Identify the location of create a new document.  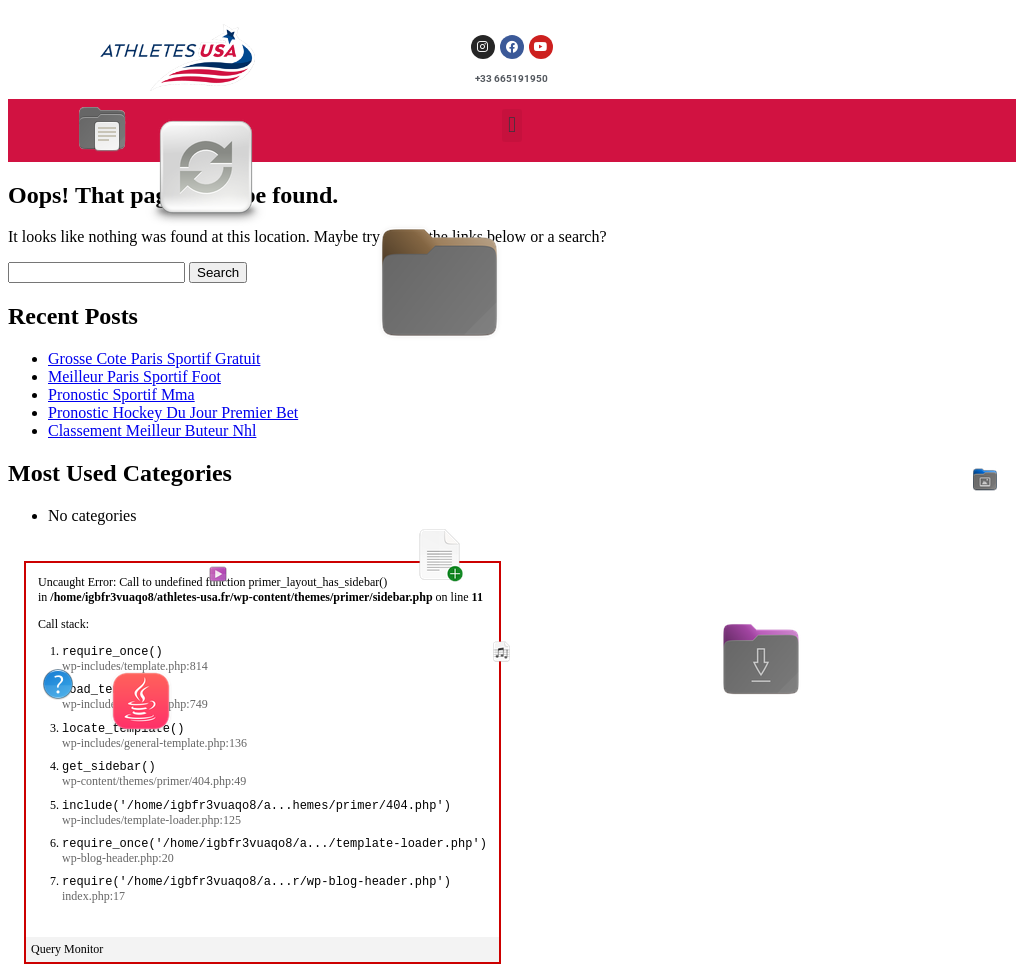
(439, 554).